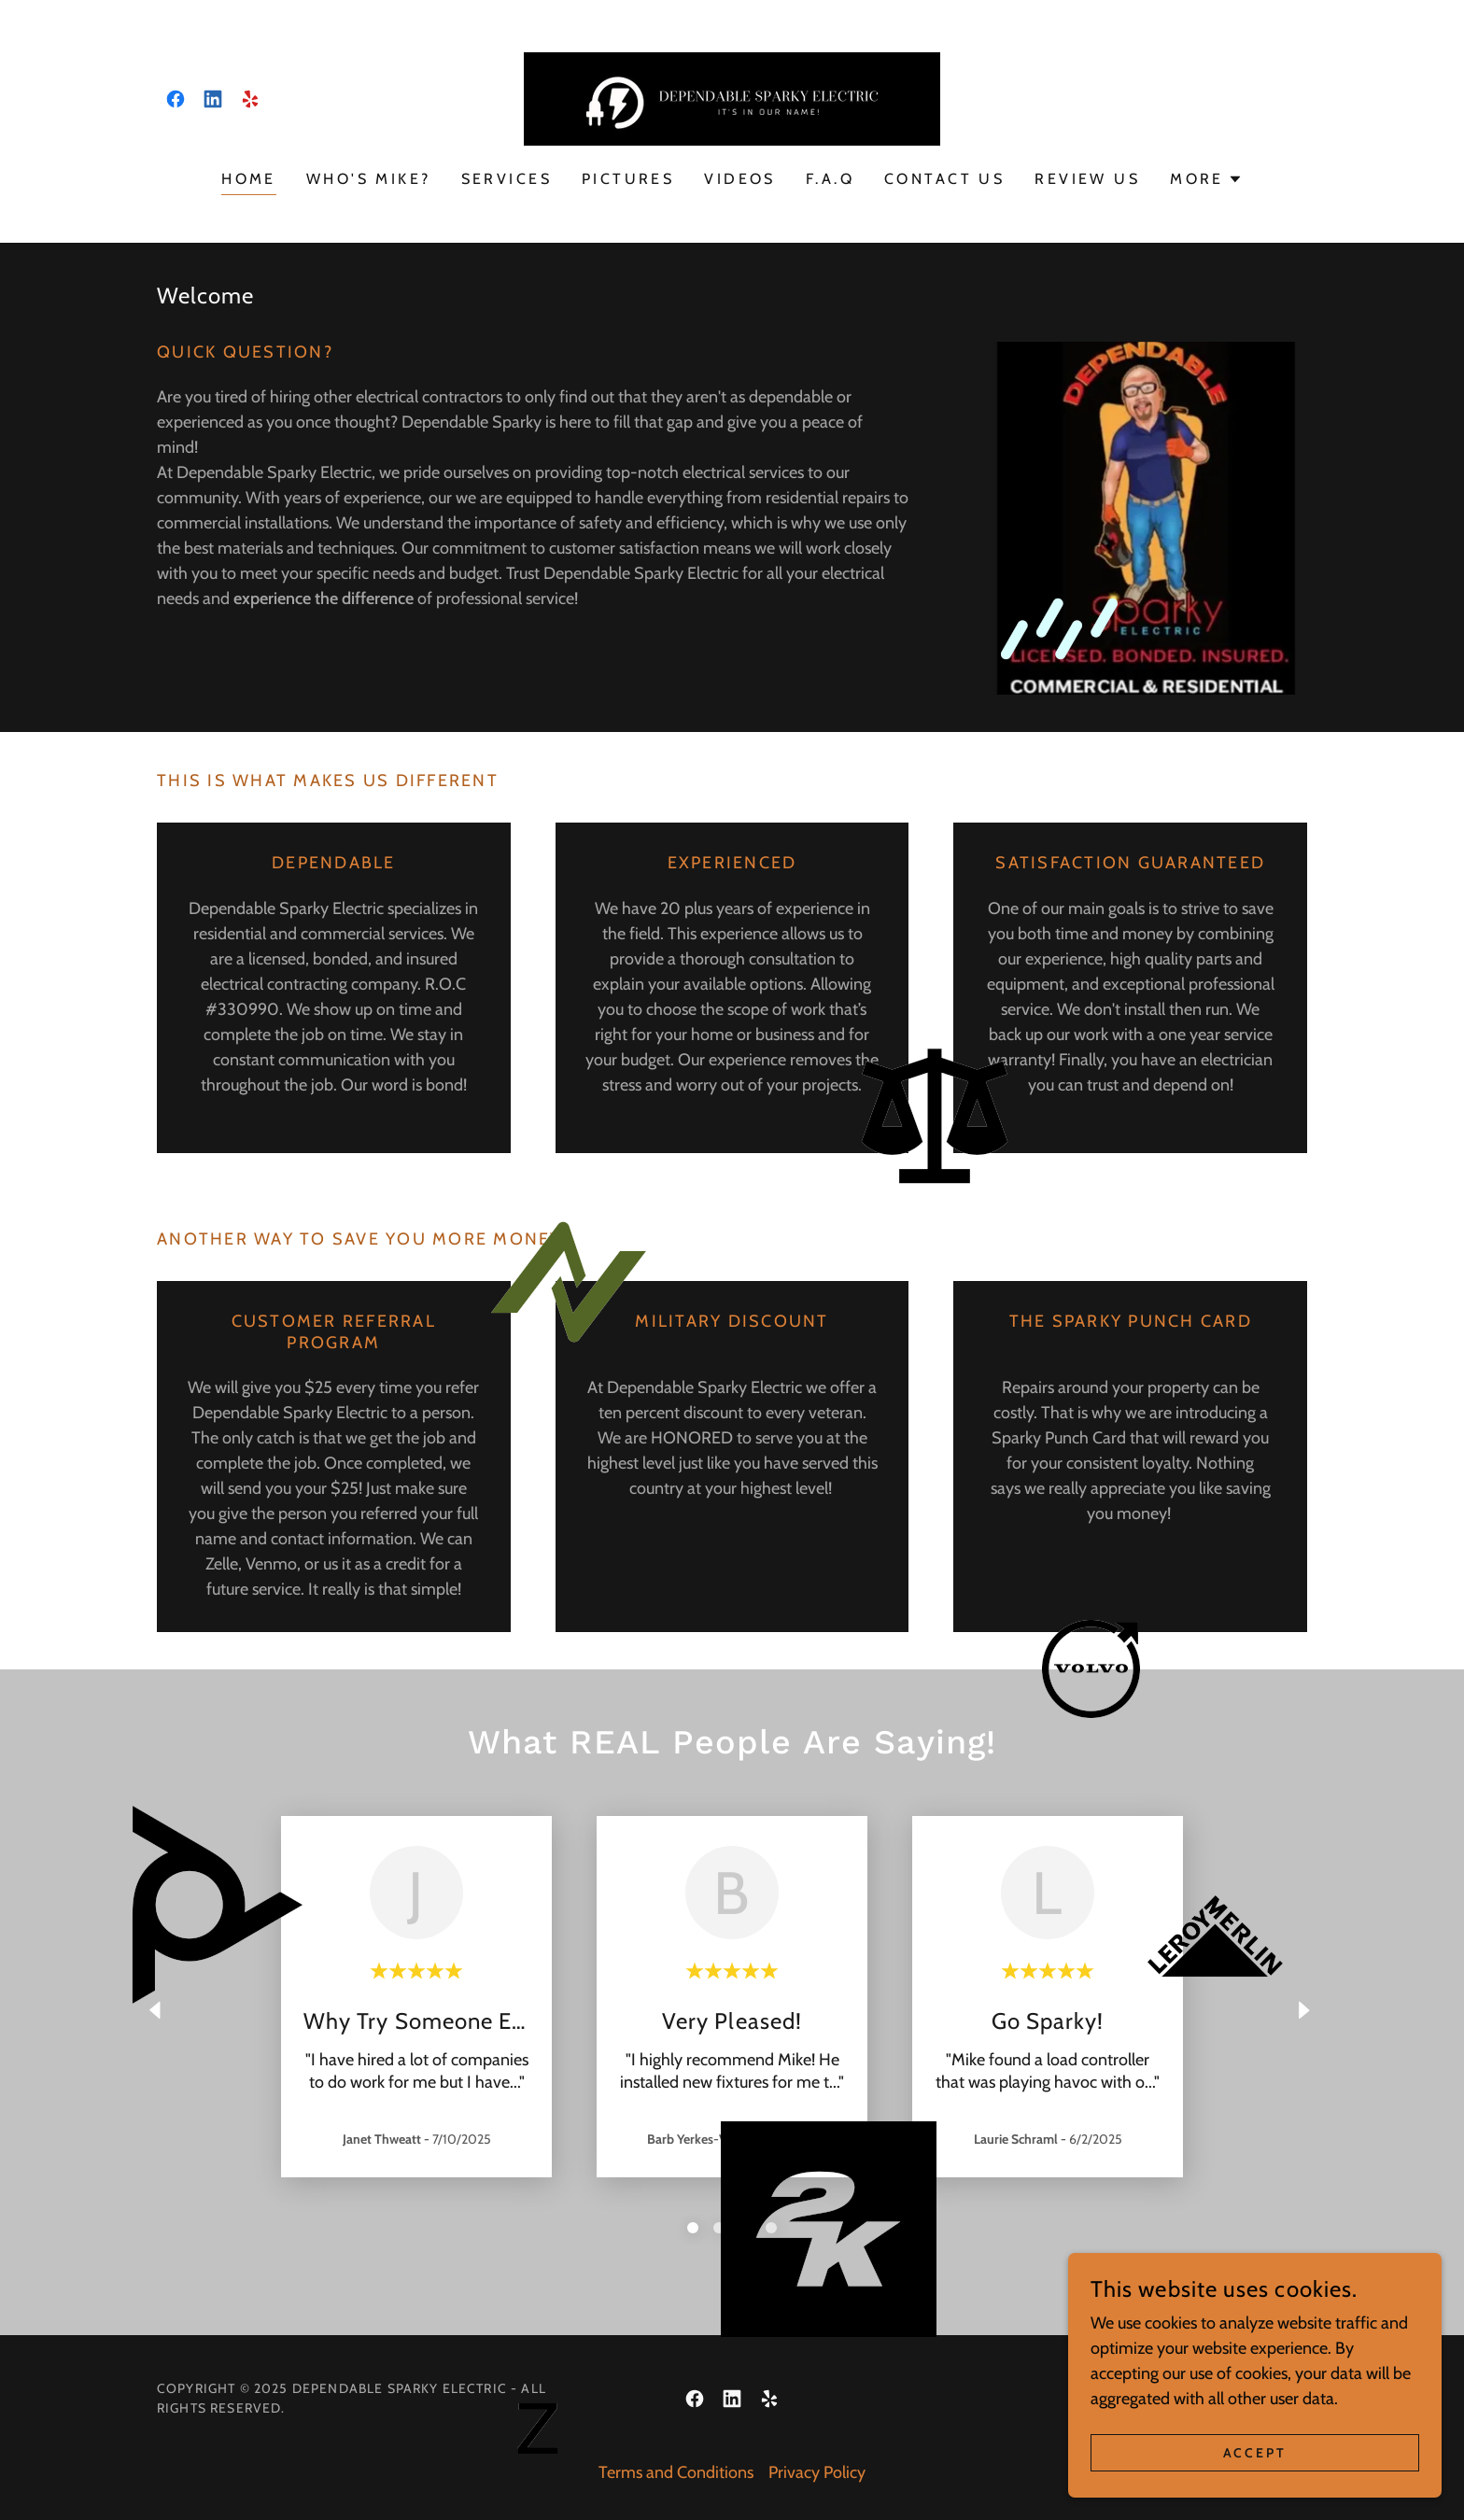 The width and height of the screenshot is (1464, 2520). Describe the element at coordinates (828, 2229) in the screenshot. I see `2K Games company logo` at that location.